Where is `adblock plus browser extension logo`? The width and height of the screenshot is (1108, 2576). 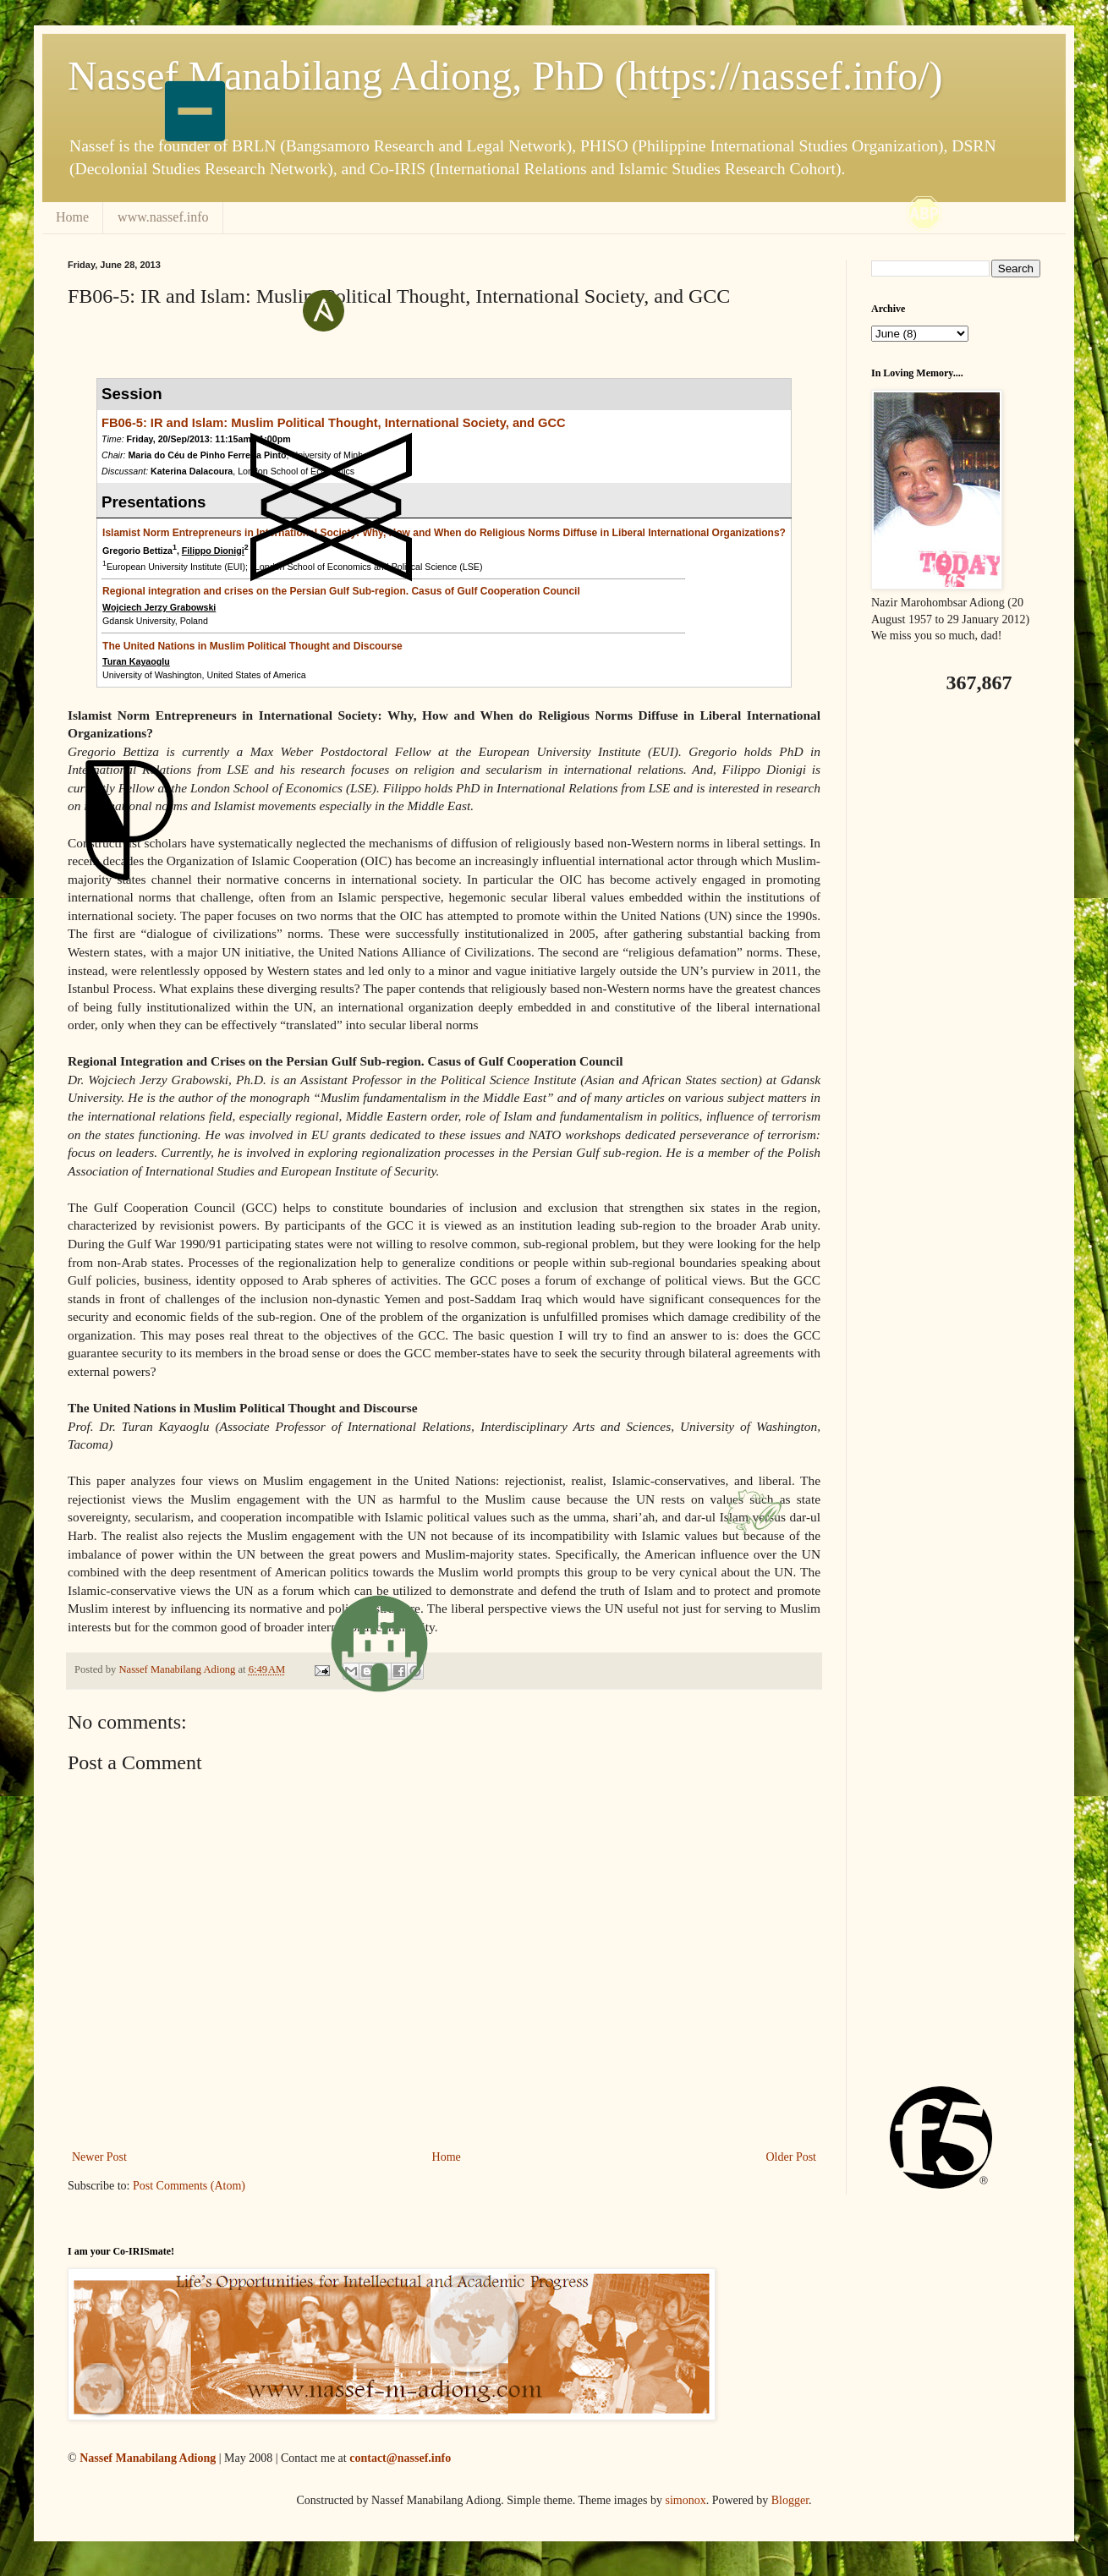
adblock plus browser extension logo is located at coordinates (924, 213).